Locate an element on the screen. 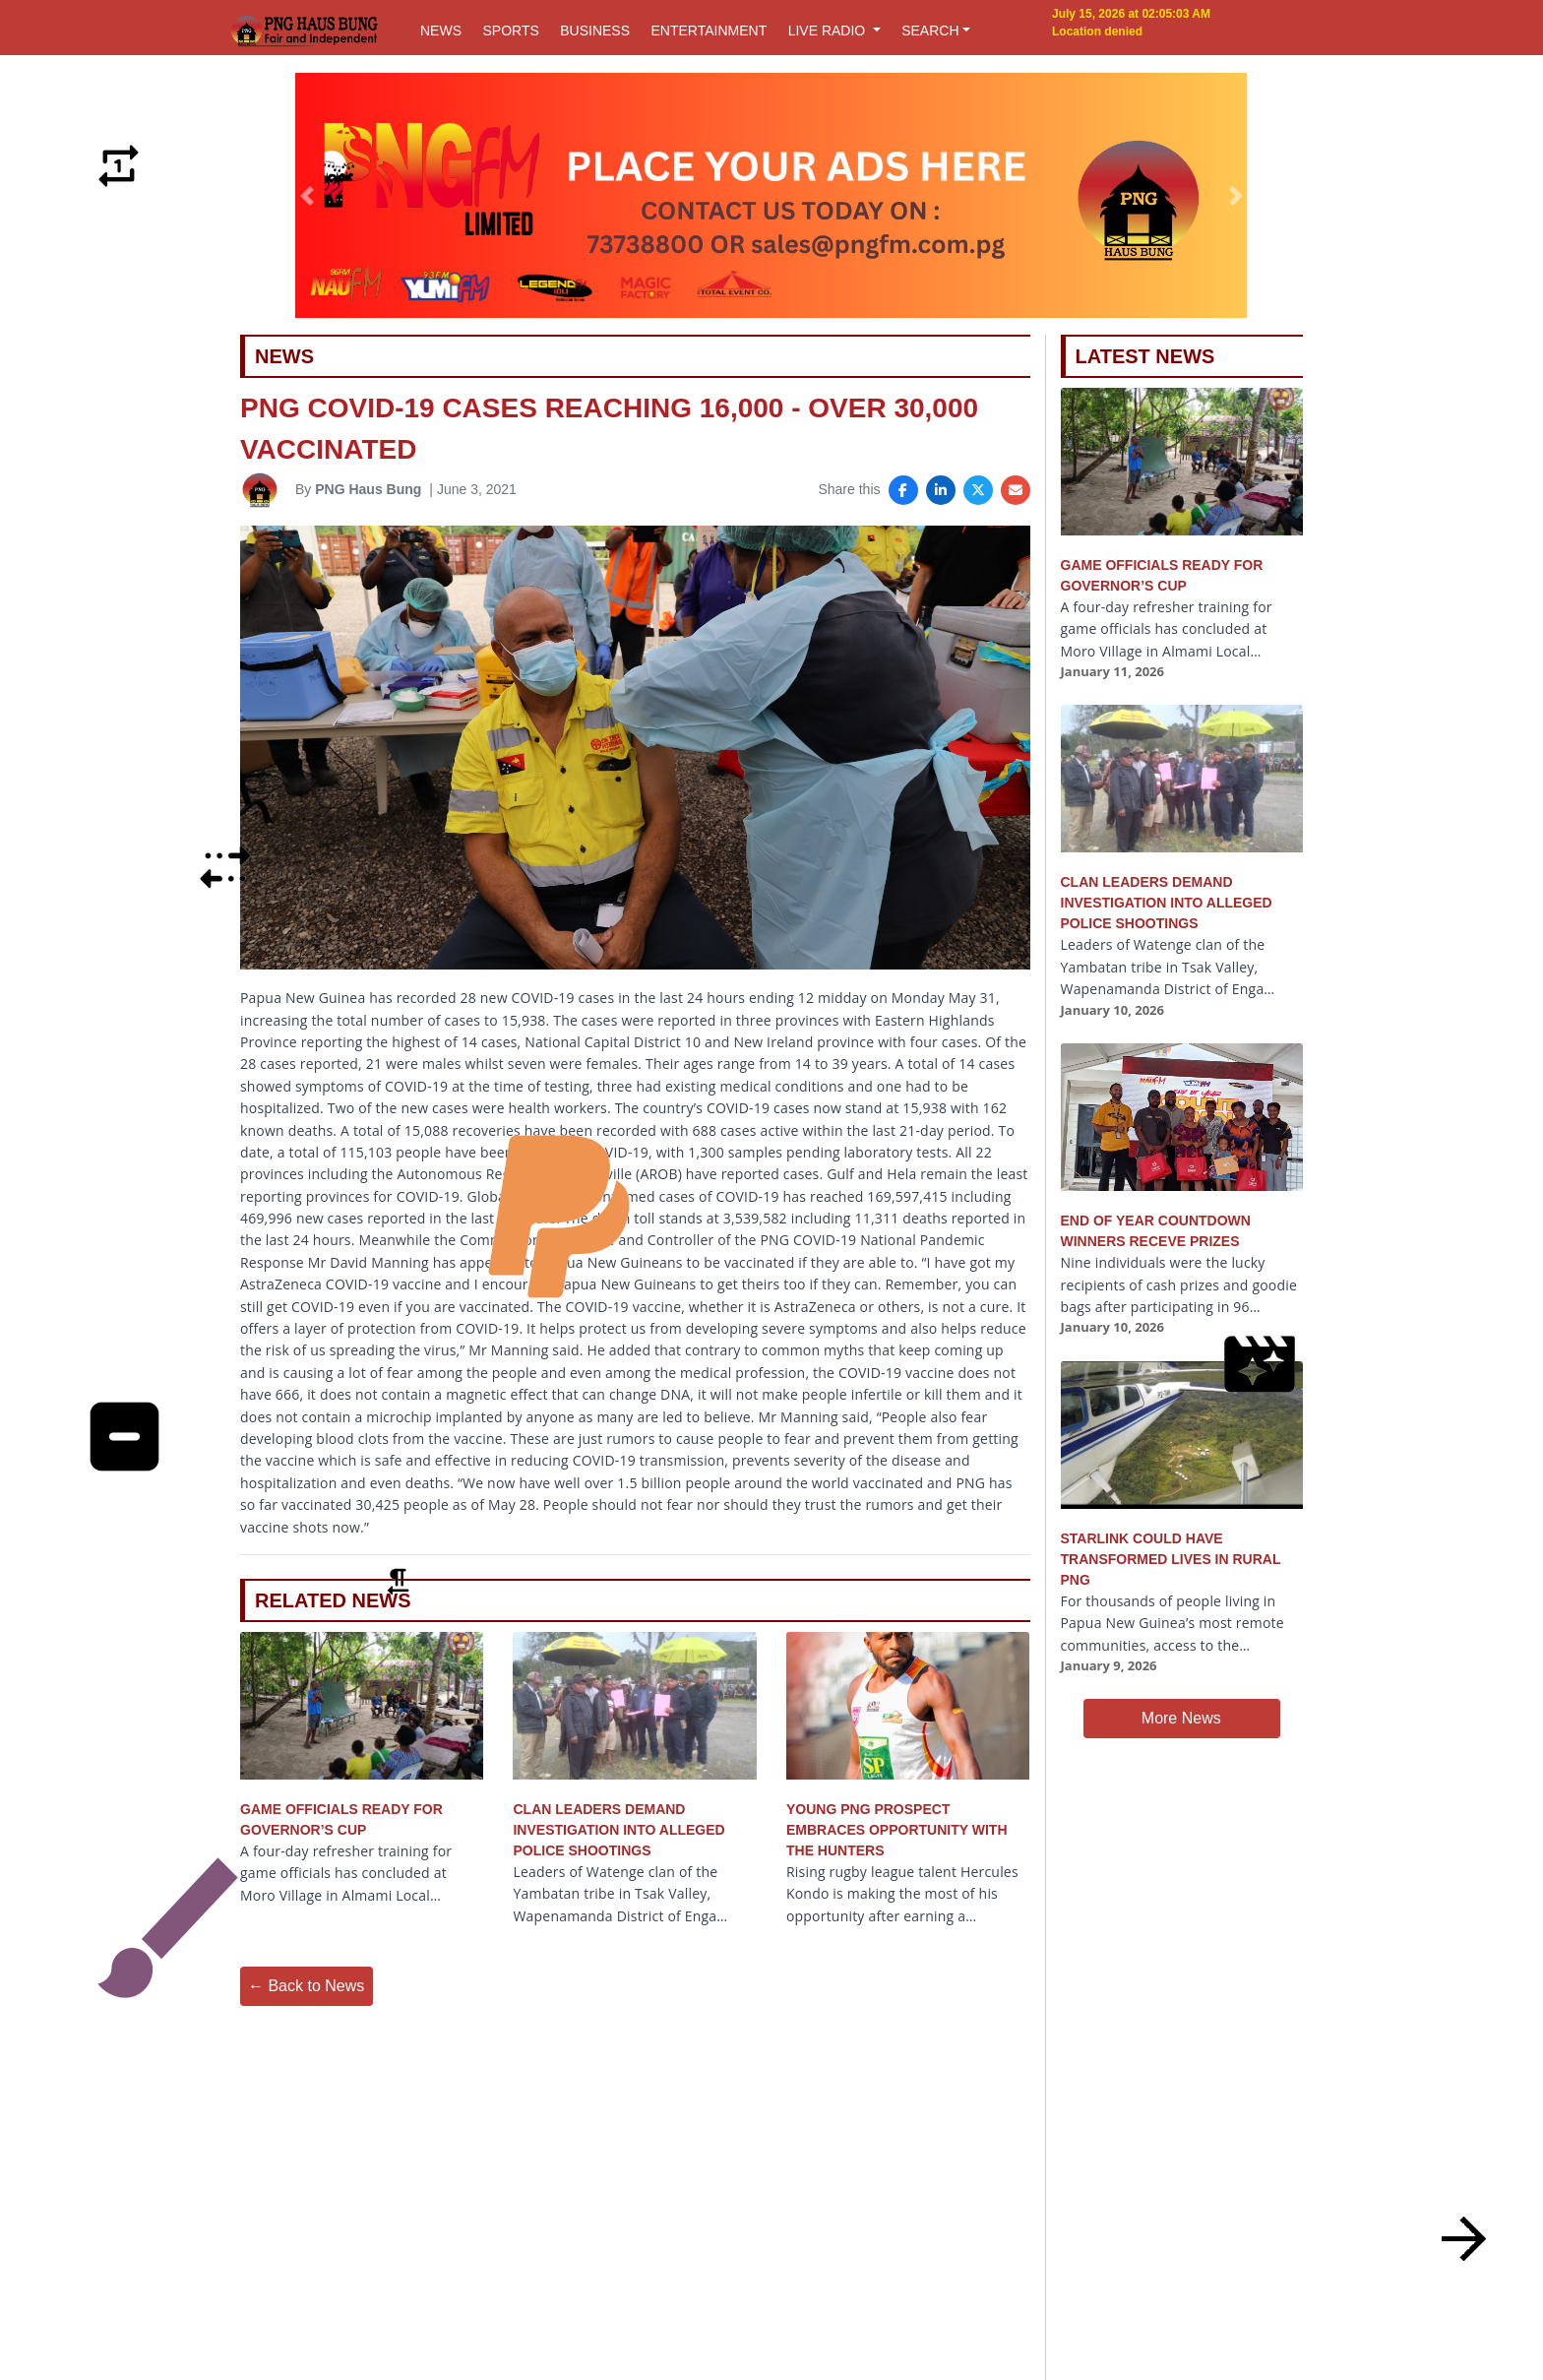 The height and width of the screenshot is (2380, 1543). remove or delete an item is located at coordinates (124, 1436).